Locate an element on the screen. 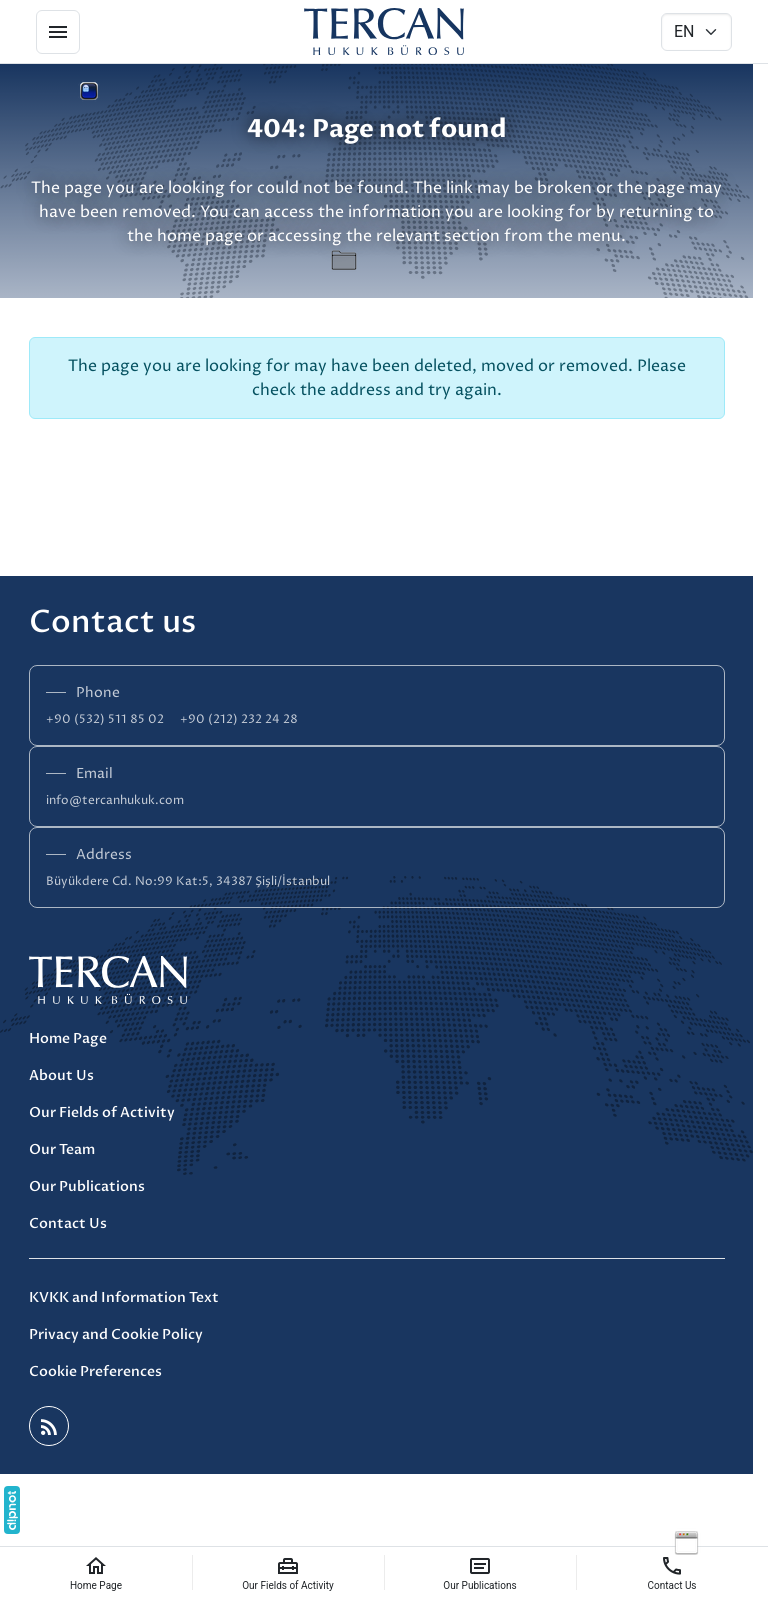  open a new window is located at coordinates (686, 1542).